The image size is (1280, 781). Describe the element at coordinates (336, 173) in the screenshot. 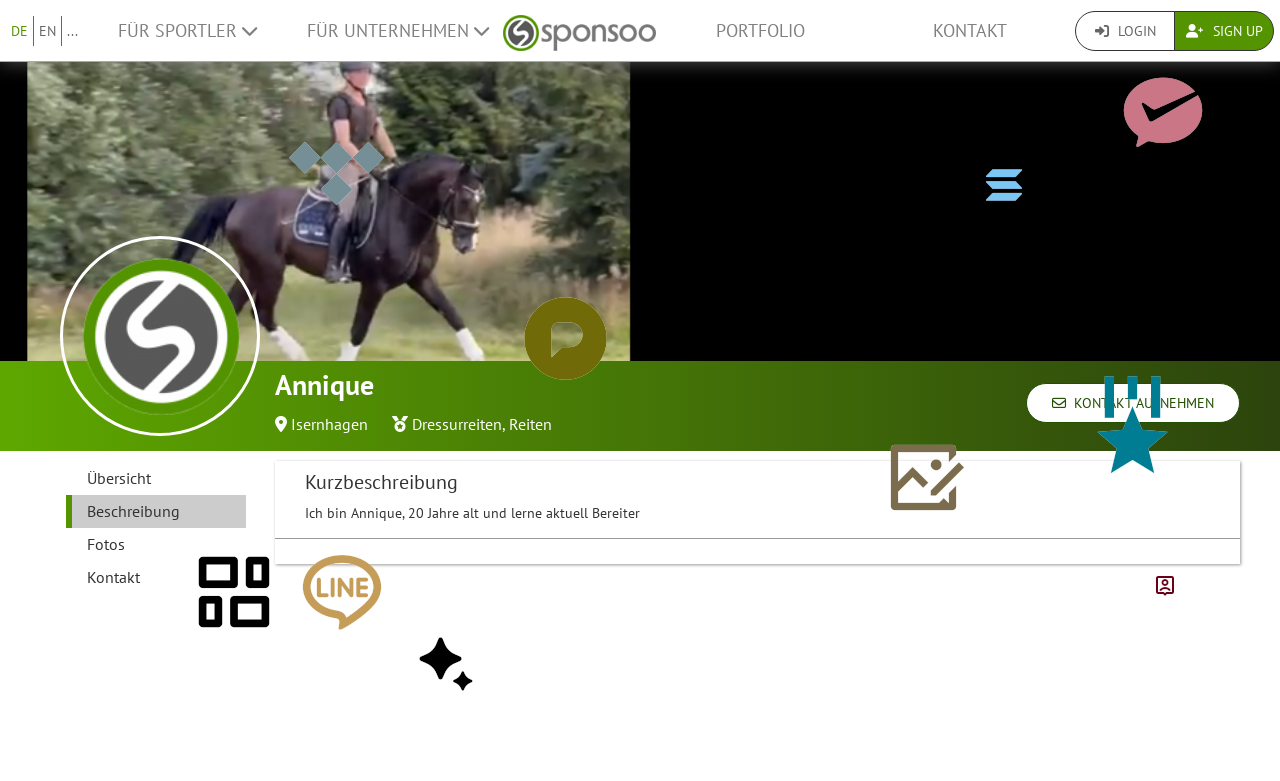

I see `open tidal music streaming app` at that location.